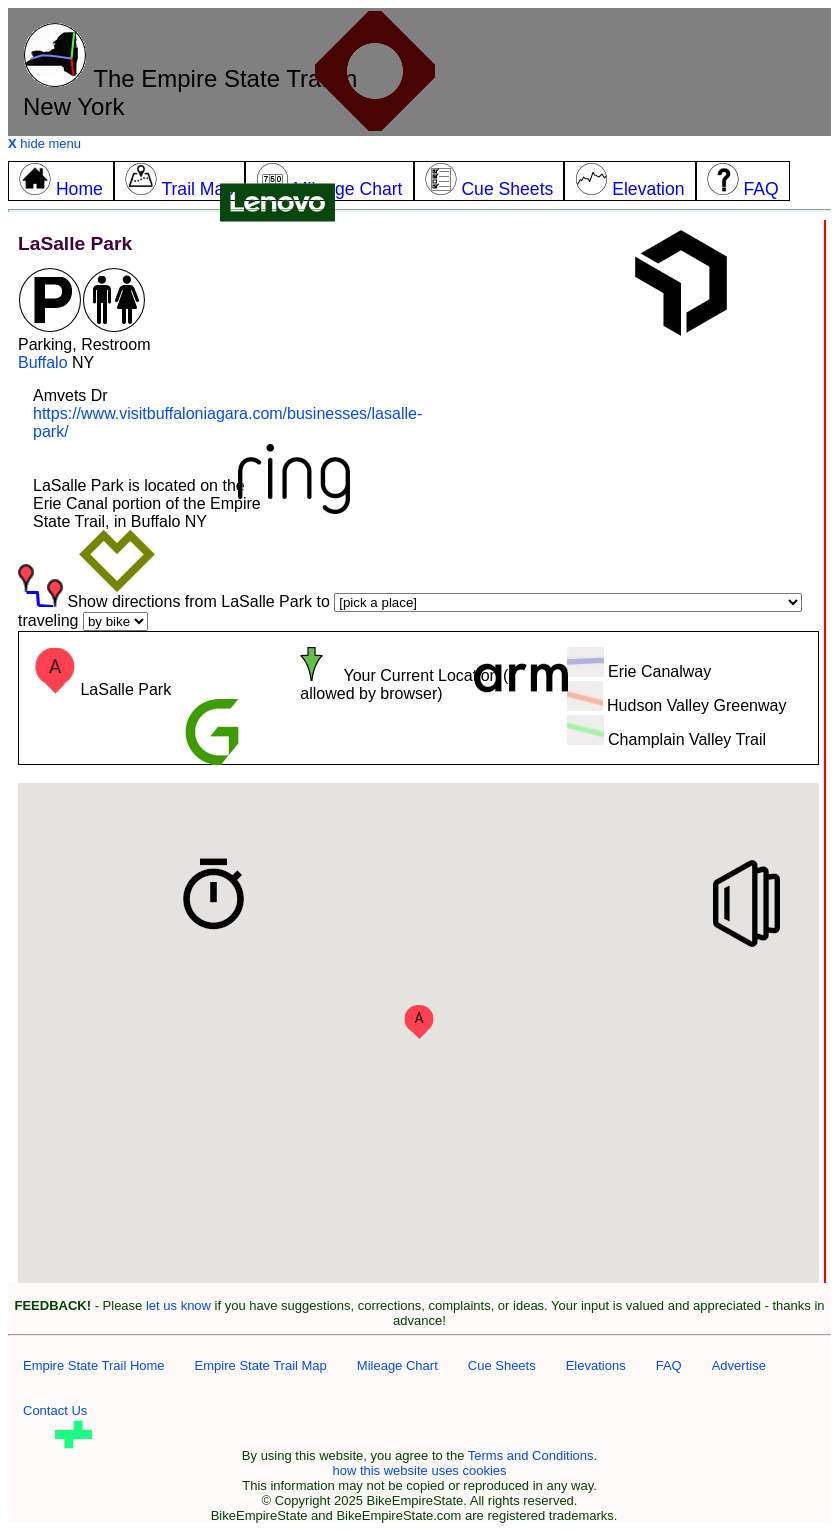 The image size is (839, 1531). What do you see at coordinates (746, 903) in the screenshot?
I see `open outline knowledge base app` at bounding box center [746, 903].